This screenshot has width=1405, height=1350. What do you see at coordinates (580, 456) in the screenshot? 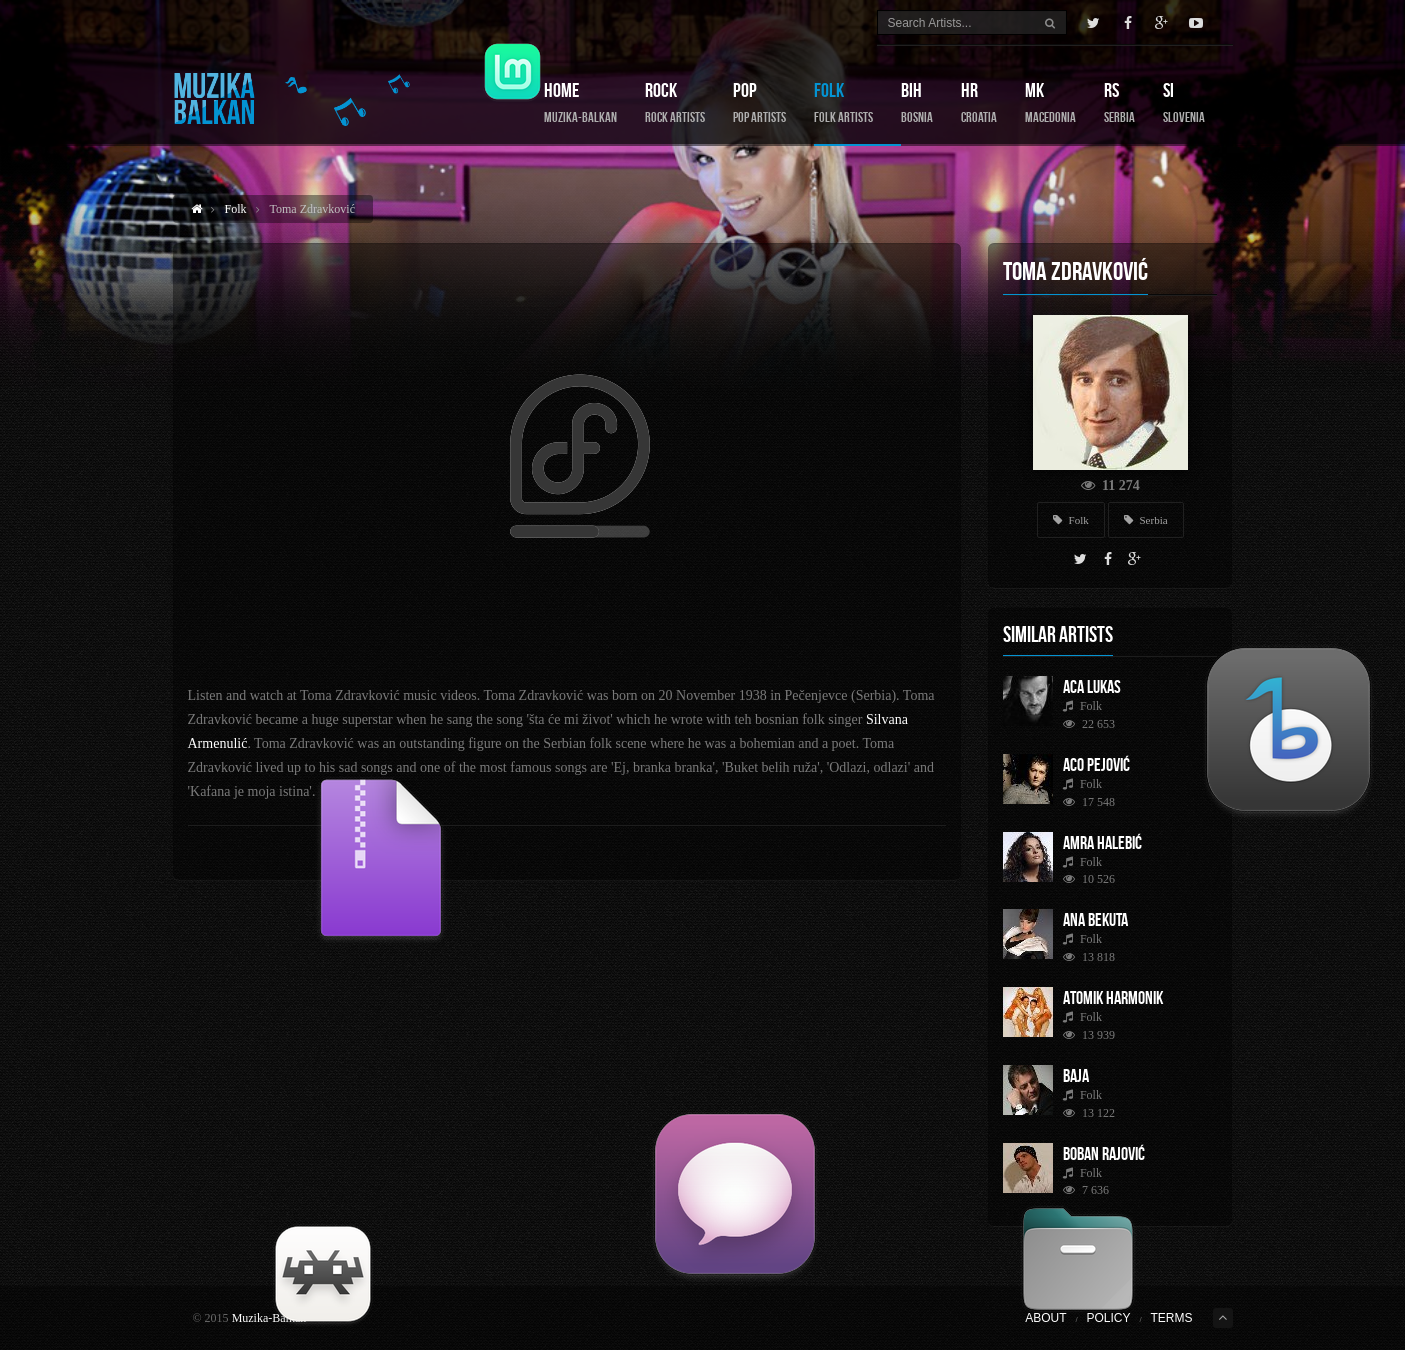
I see `launch fedora linux installer` at bounding box center [580, 456].